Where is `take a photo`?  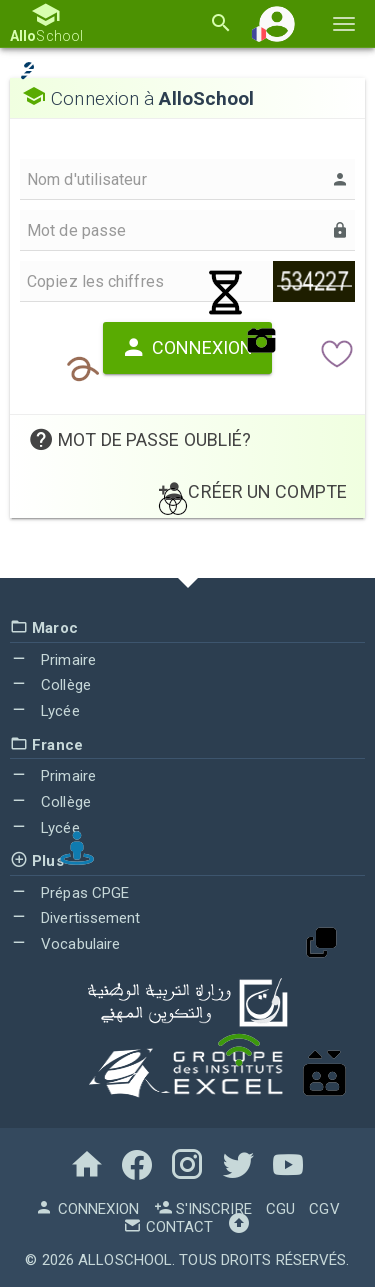 take a photo is located at coordinates (261, 340).